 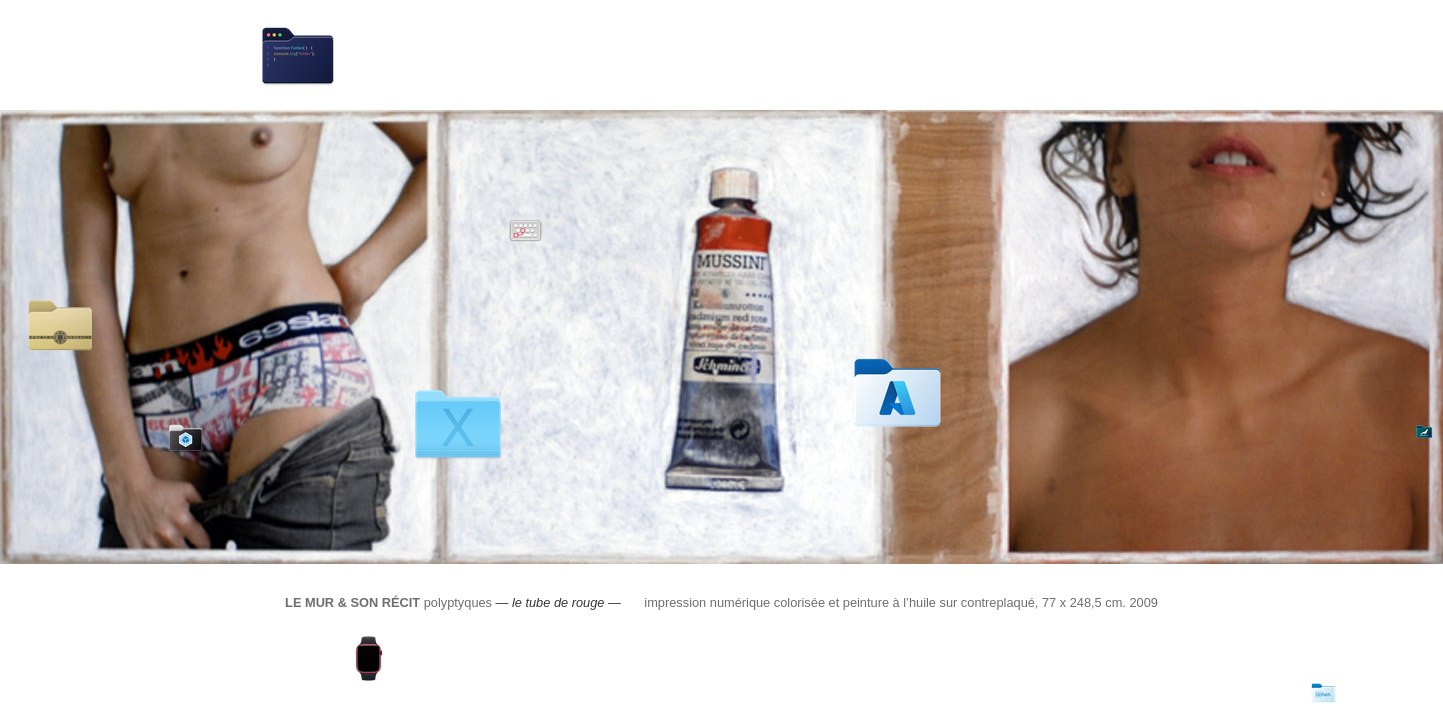 I want to click on open microsoft azure project folder, so click(x=897, y=395).